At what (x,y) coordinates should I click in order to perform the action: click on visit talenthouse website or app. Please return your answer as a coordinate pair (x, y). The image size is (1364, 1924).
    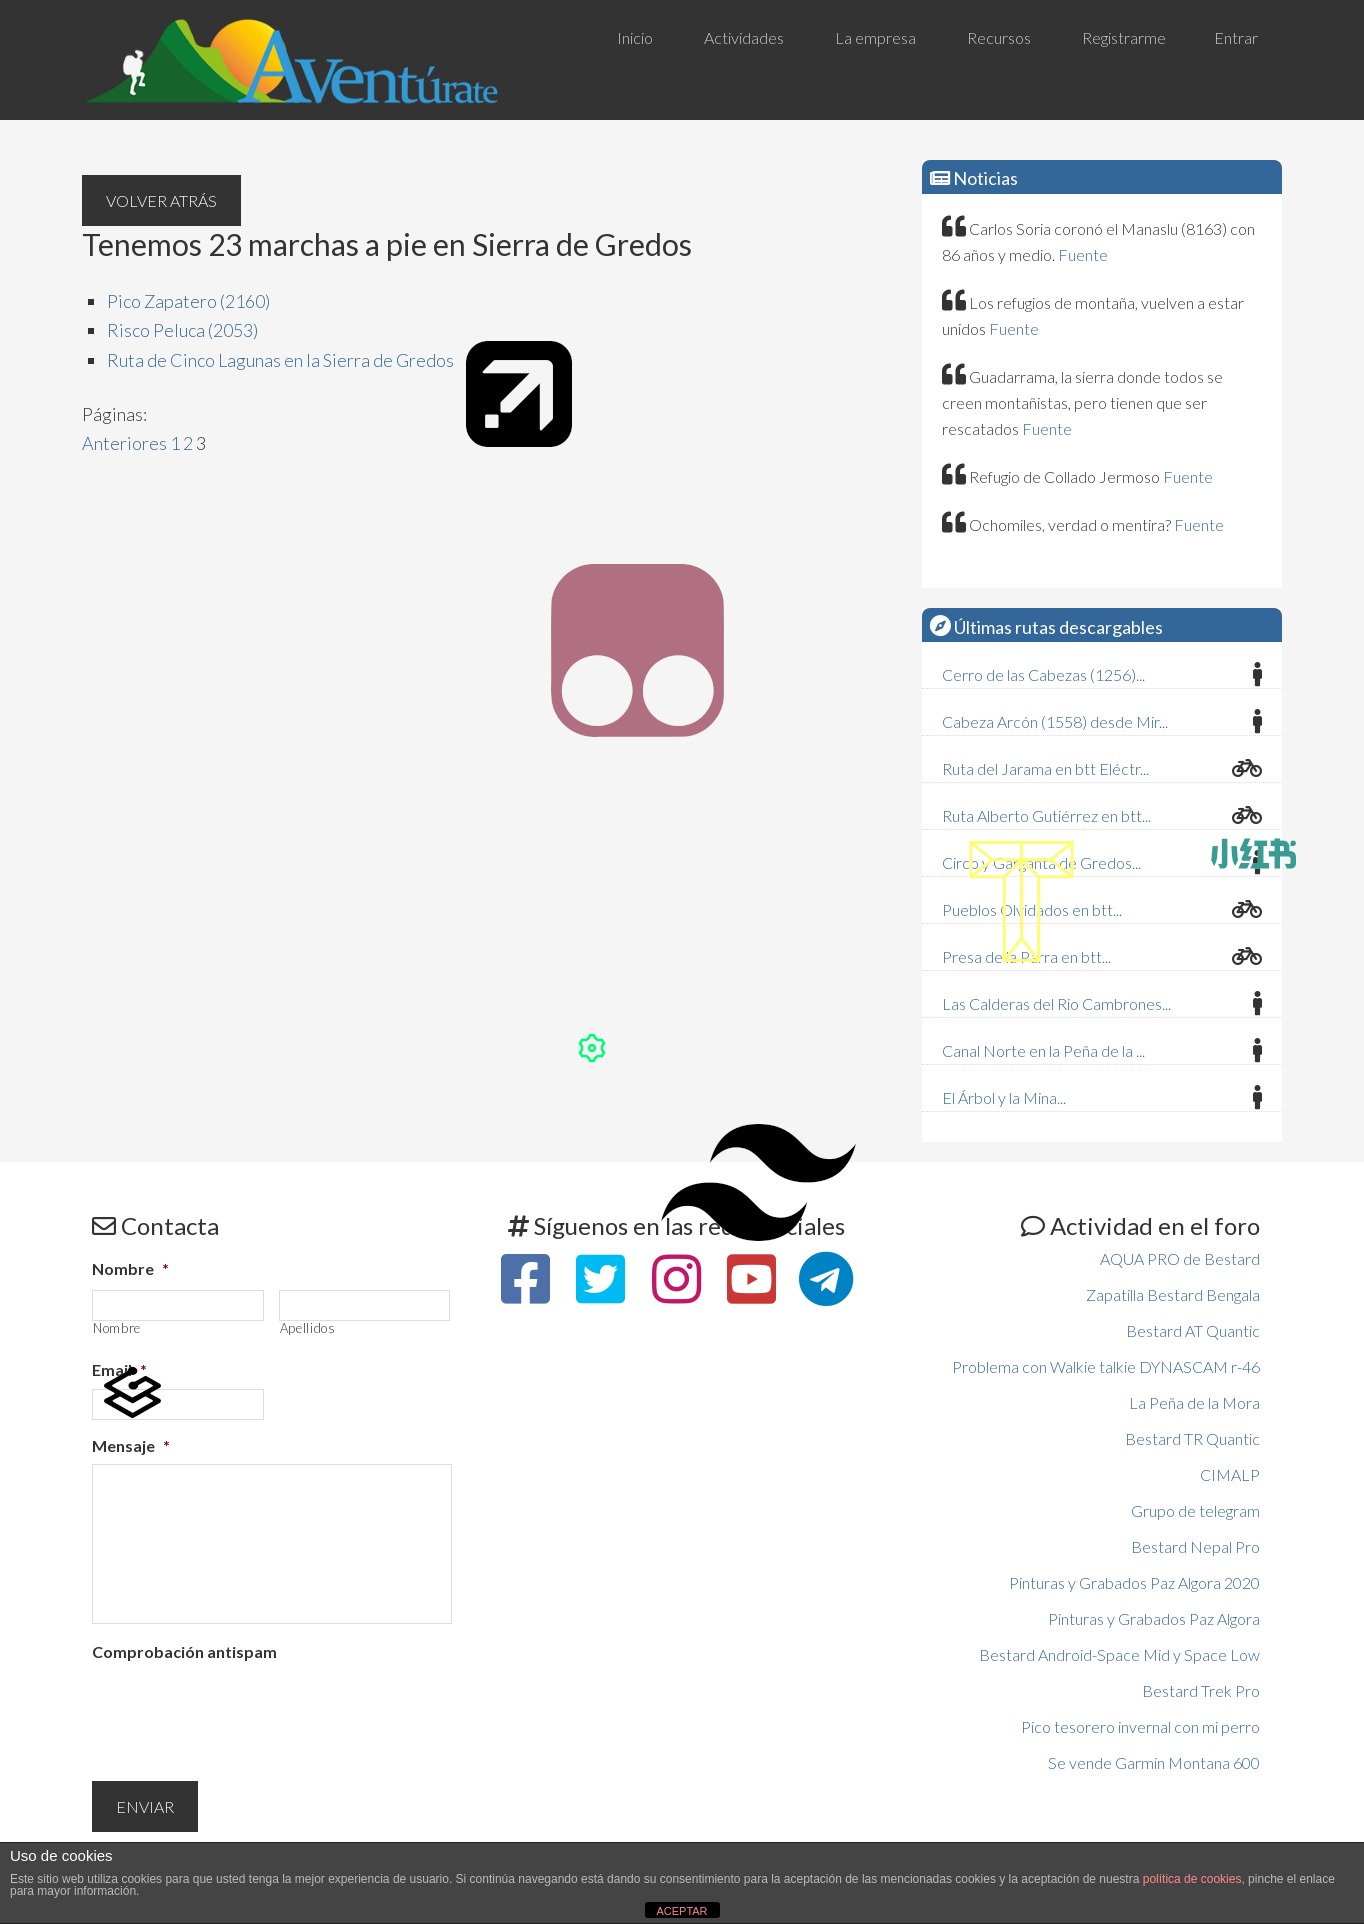
    Looking at the image, I should click on (1021, 901).